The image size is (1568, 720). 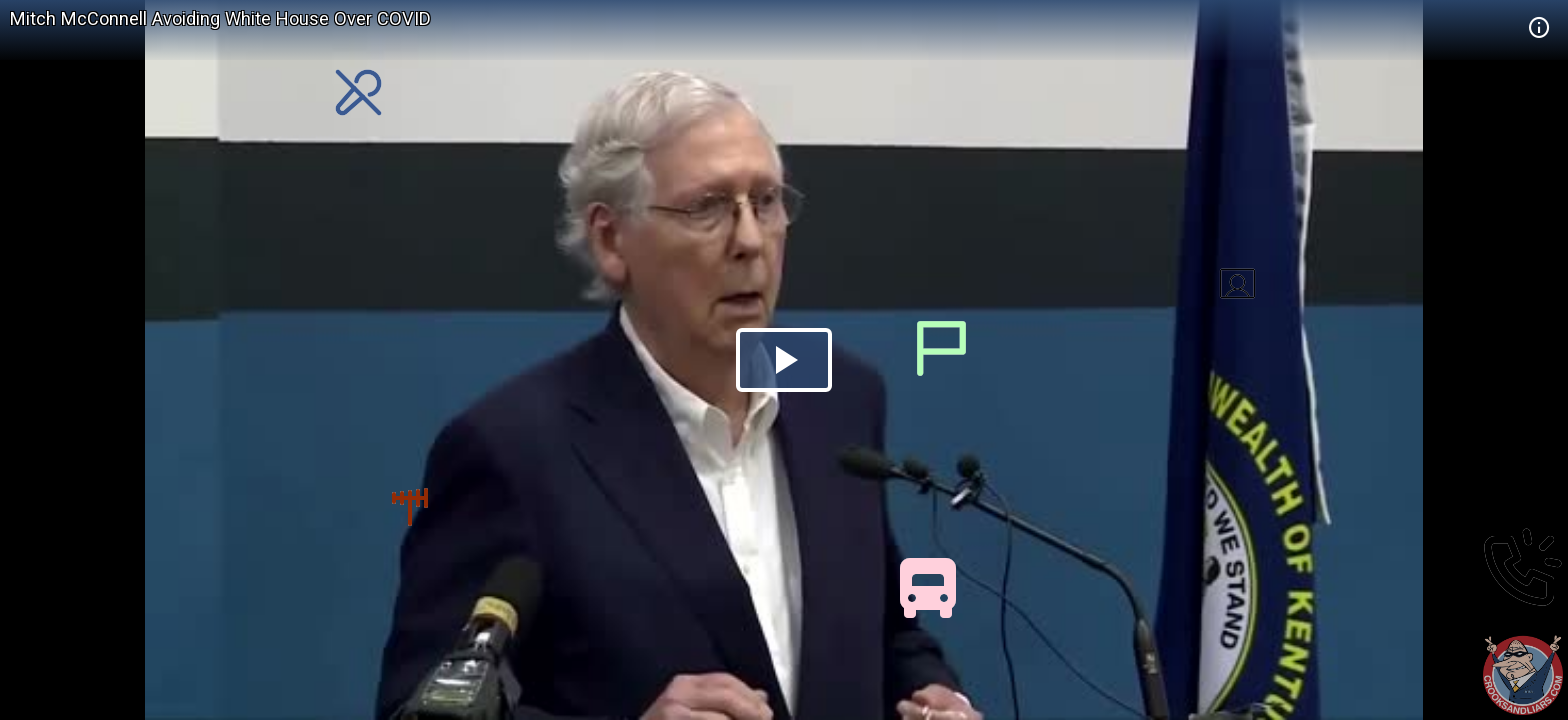 I want to click on indicates signal or network connectivity status, so click(x=410, y=506).